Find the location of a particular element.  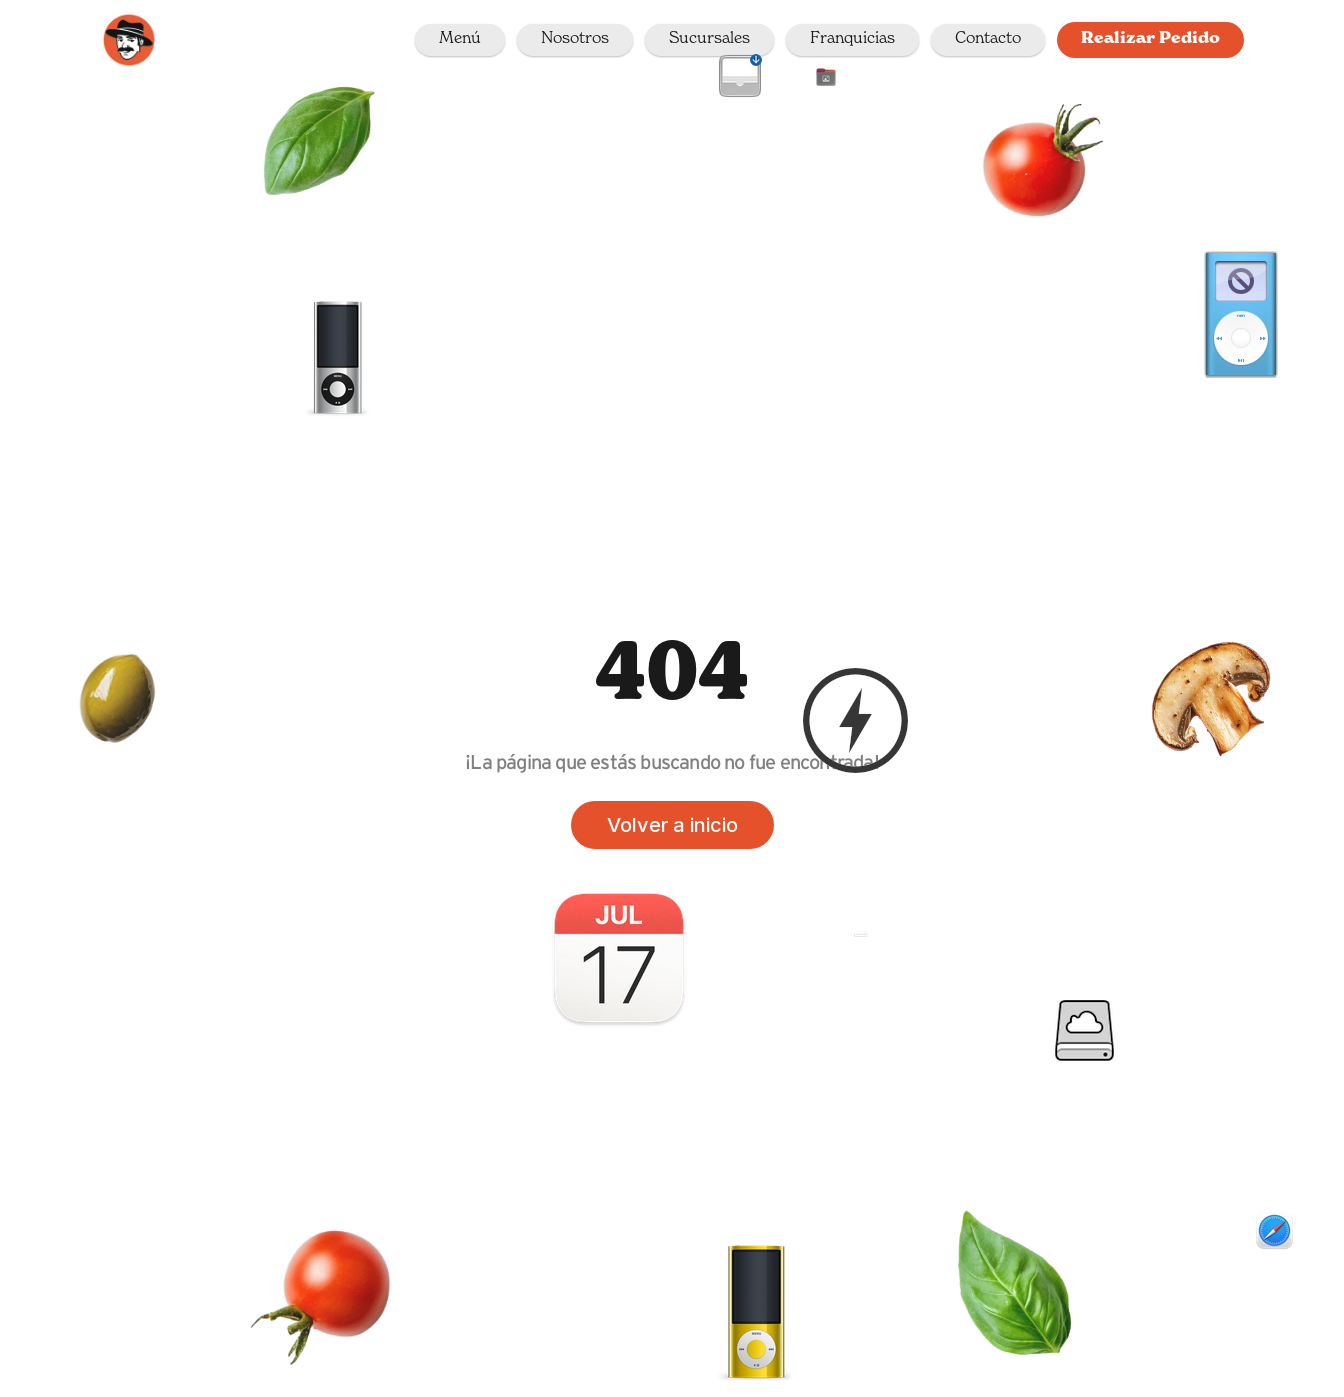

access iCloud drive storage is located at coordinates (1084, 1031).